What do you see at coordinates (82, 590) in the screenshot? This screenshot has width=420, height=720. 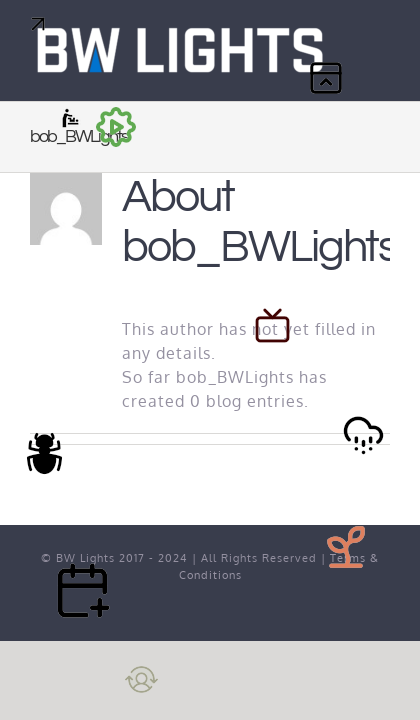 I see `add a new event to your calendar` at bounding box center [82, 590].